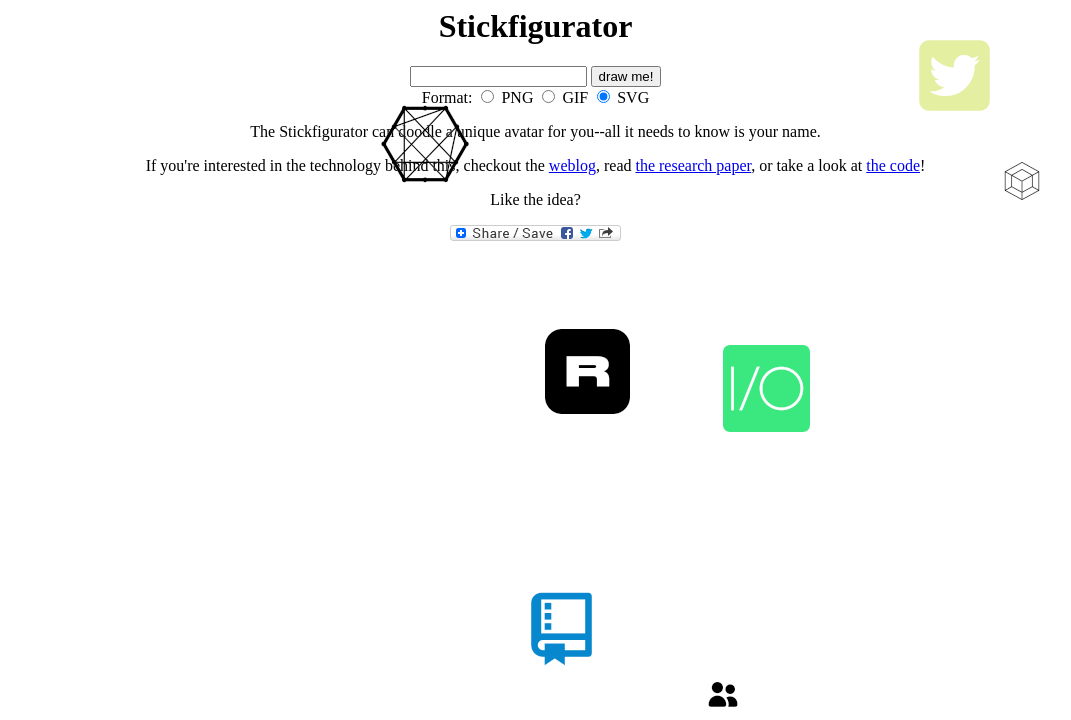 This screenshot has height=720, width=1071. What do you see at coordinates (425, 144) in the screenshot?
I see `connectdevelop brand logo` at bounding box center [425, 144].